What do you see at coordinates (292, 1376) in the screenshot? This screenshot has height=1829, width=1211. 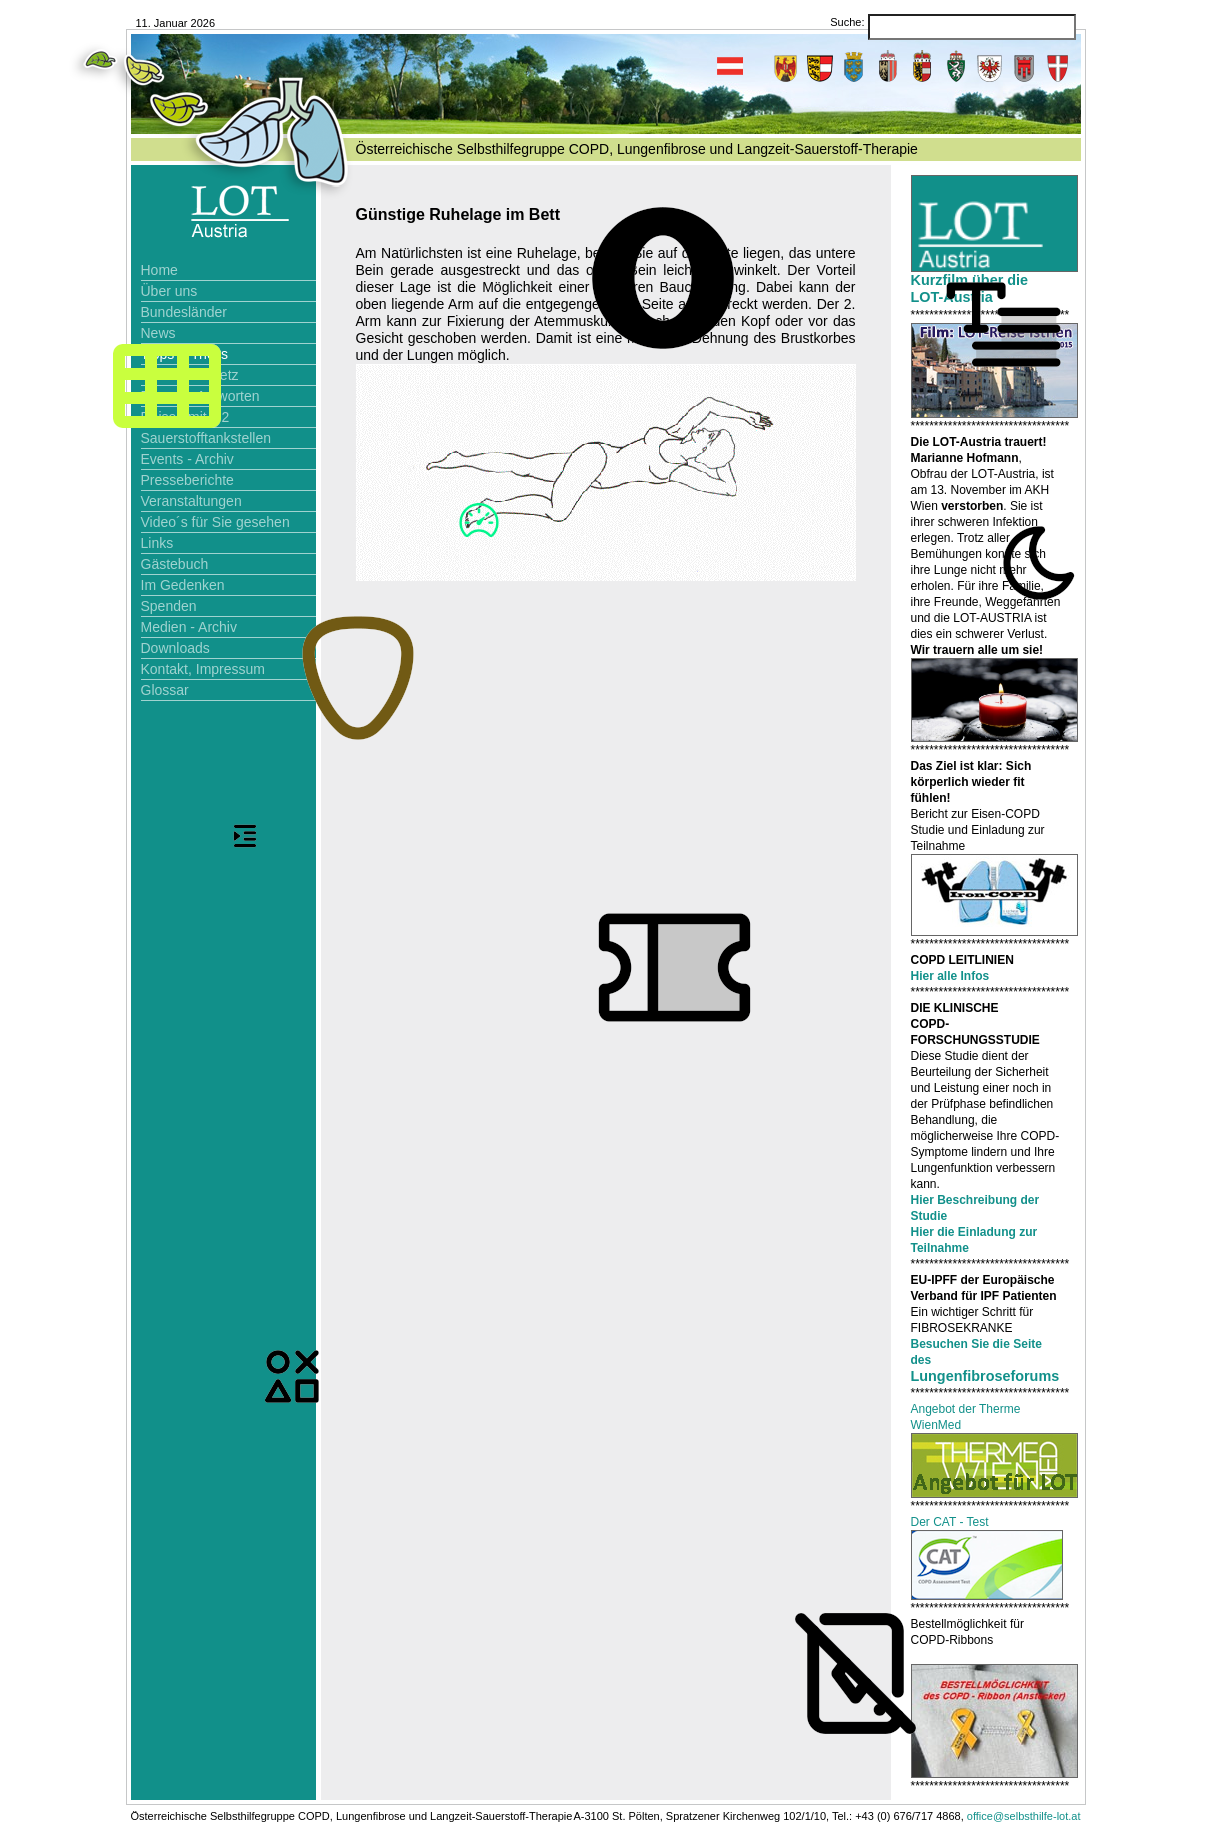 I see `browse icon library or icon picker` at bounding box center [292, 1376].